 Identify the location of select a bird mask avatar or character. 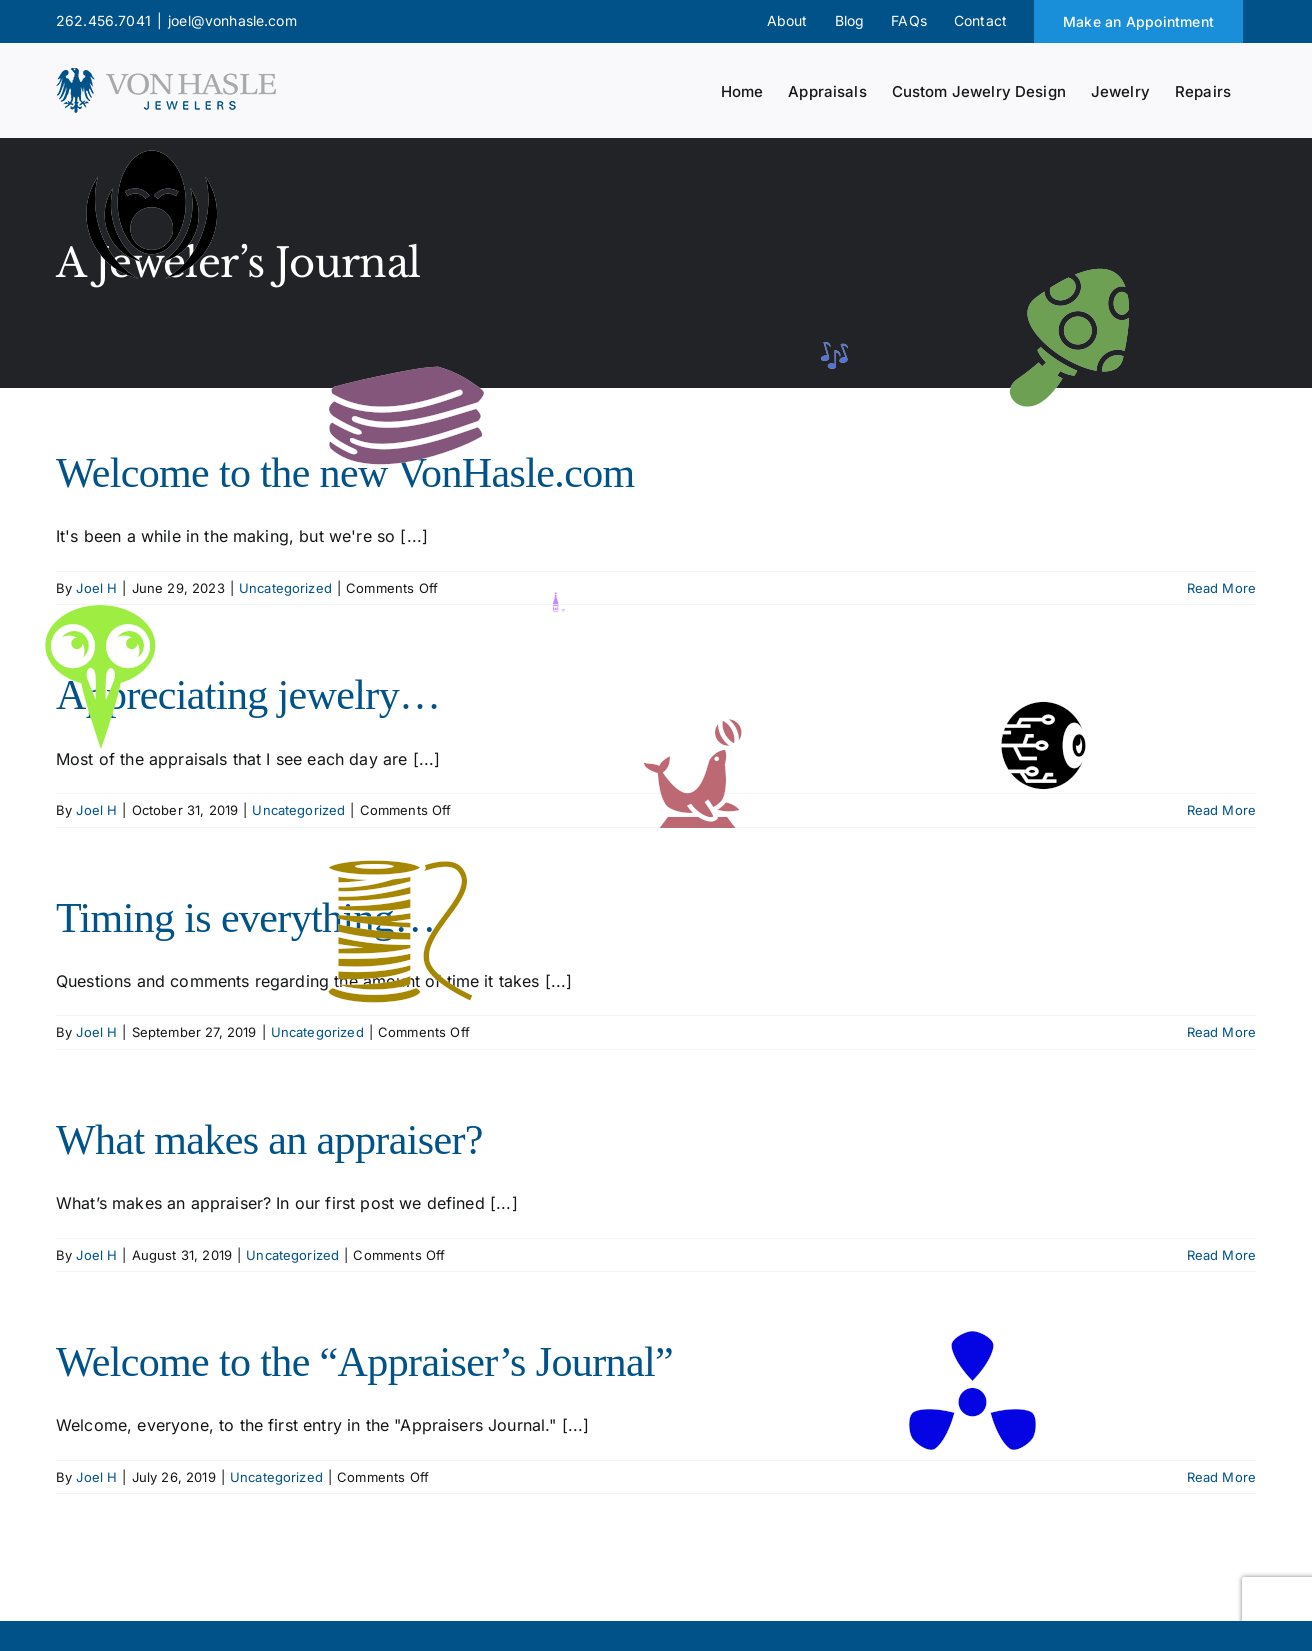
(101, 676).